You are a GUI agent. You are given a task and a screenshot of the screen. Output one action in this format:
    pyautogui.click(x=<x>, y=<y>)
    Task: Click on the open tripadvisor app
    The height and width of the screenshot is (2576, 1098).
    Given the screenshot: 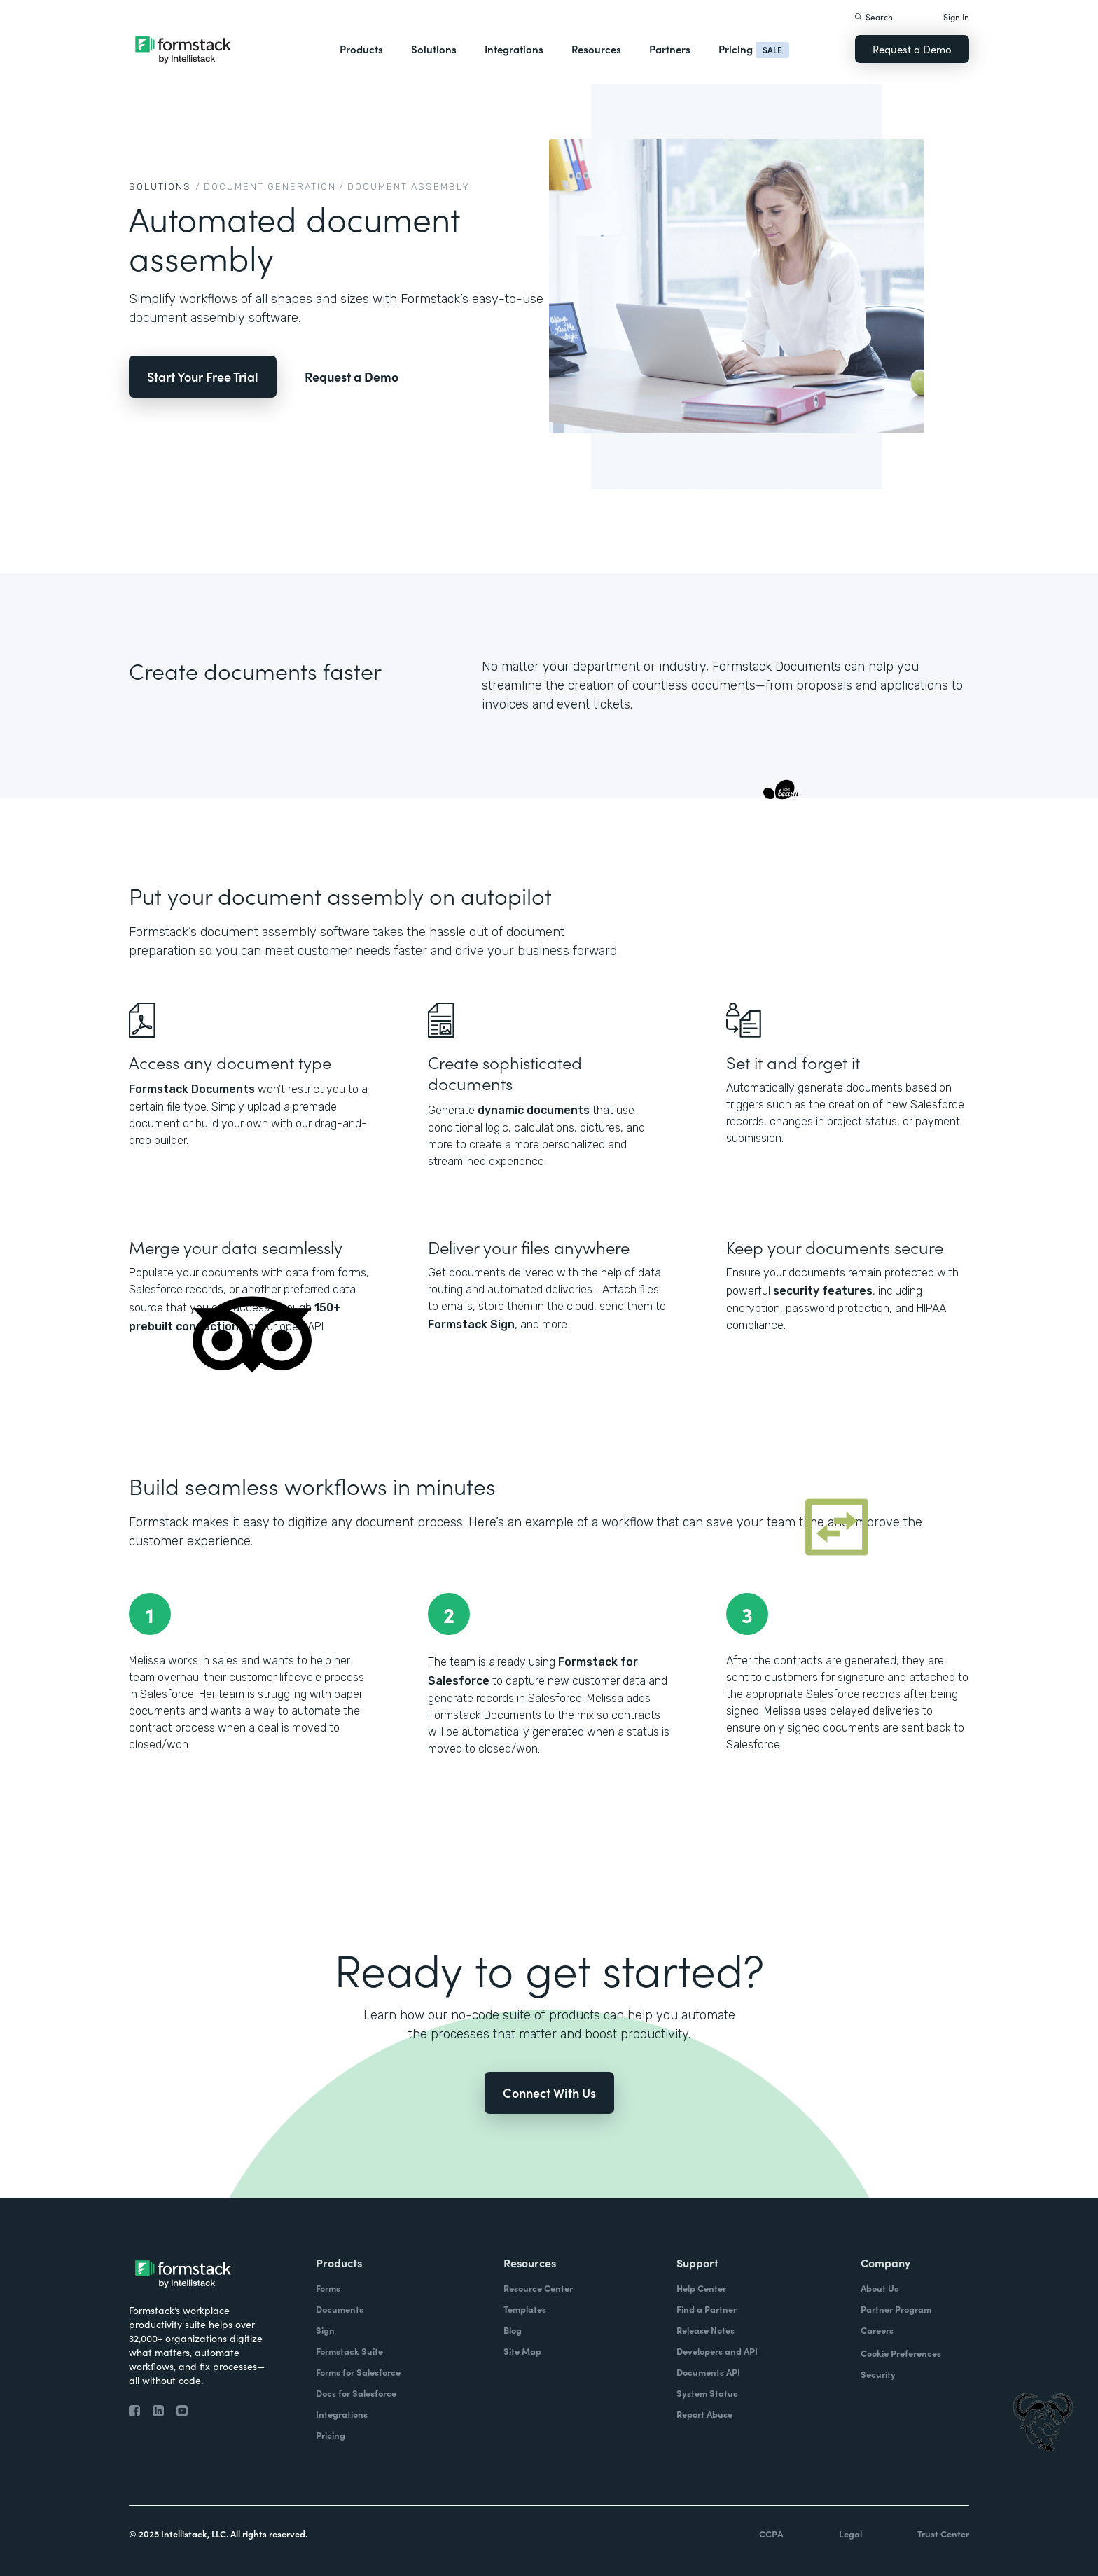 What is the action you would take?
    pyautogui.click(x=252, y=1335)
    